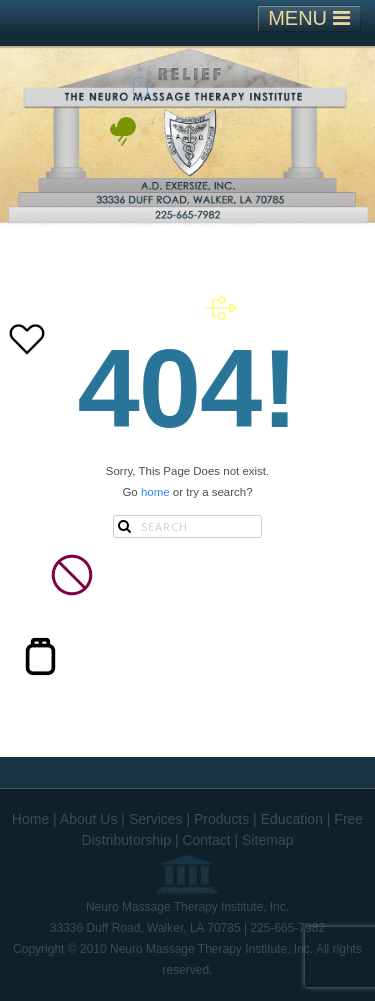 The height and width of the screenshot is (1001, 375). I want to click on store or manage saved items, so click(40, 656).